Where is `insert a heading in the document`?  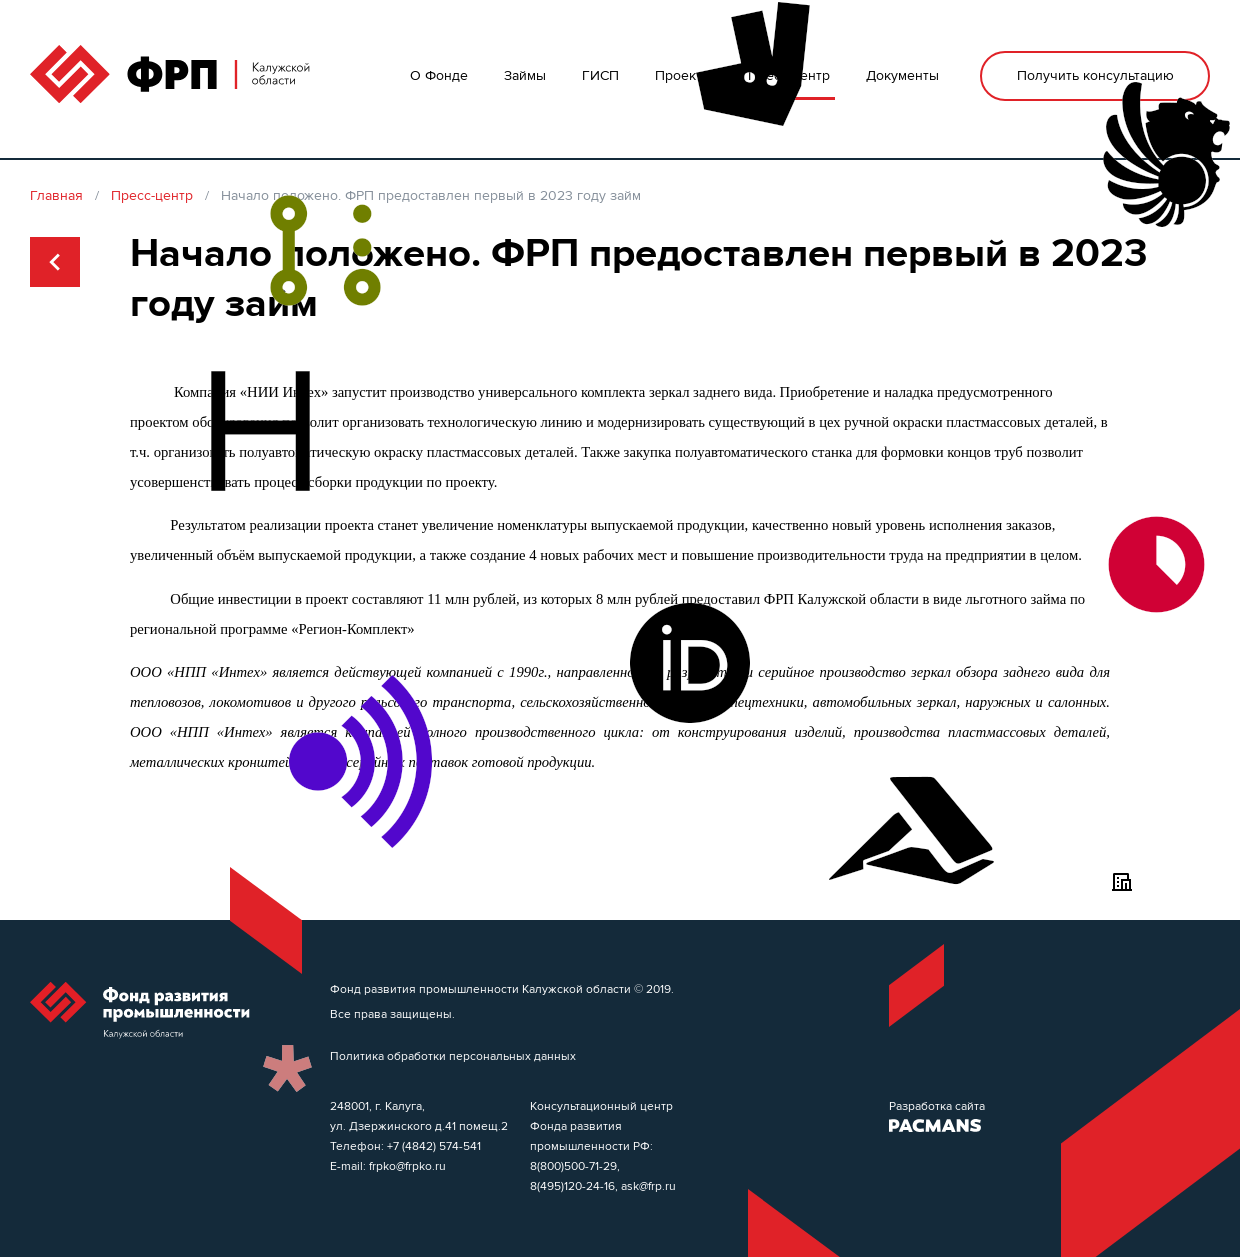
insert a heading in the document is located at coordinates (260, 427).